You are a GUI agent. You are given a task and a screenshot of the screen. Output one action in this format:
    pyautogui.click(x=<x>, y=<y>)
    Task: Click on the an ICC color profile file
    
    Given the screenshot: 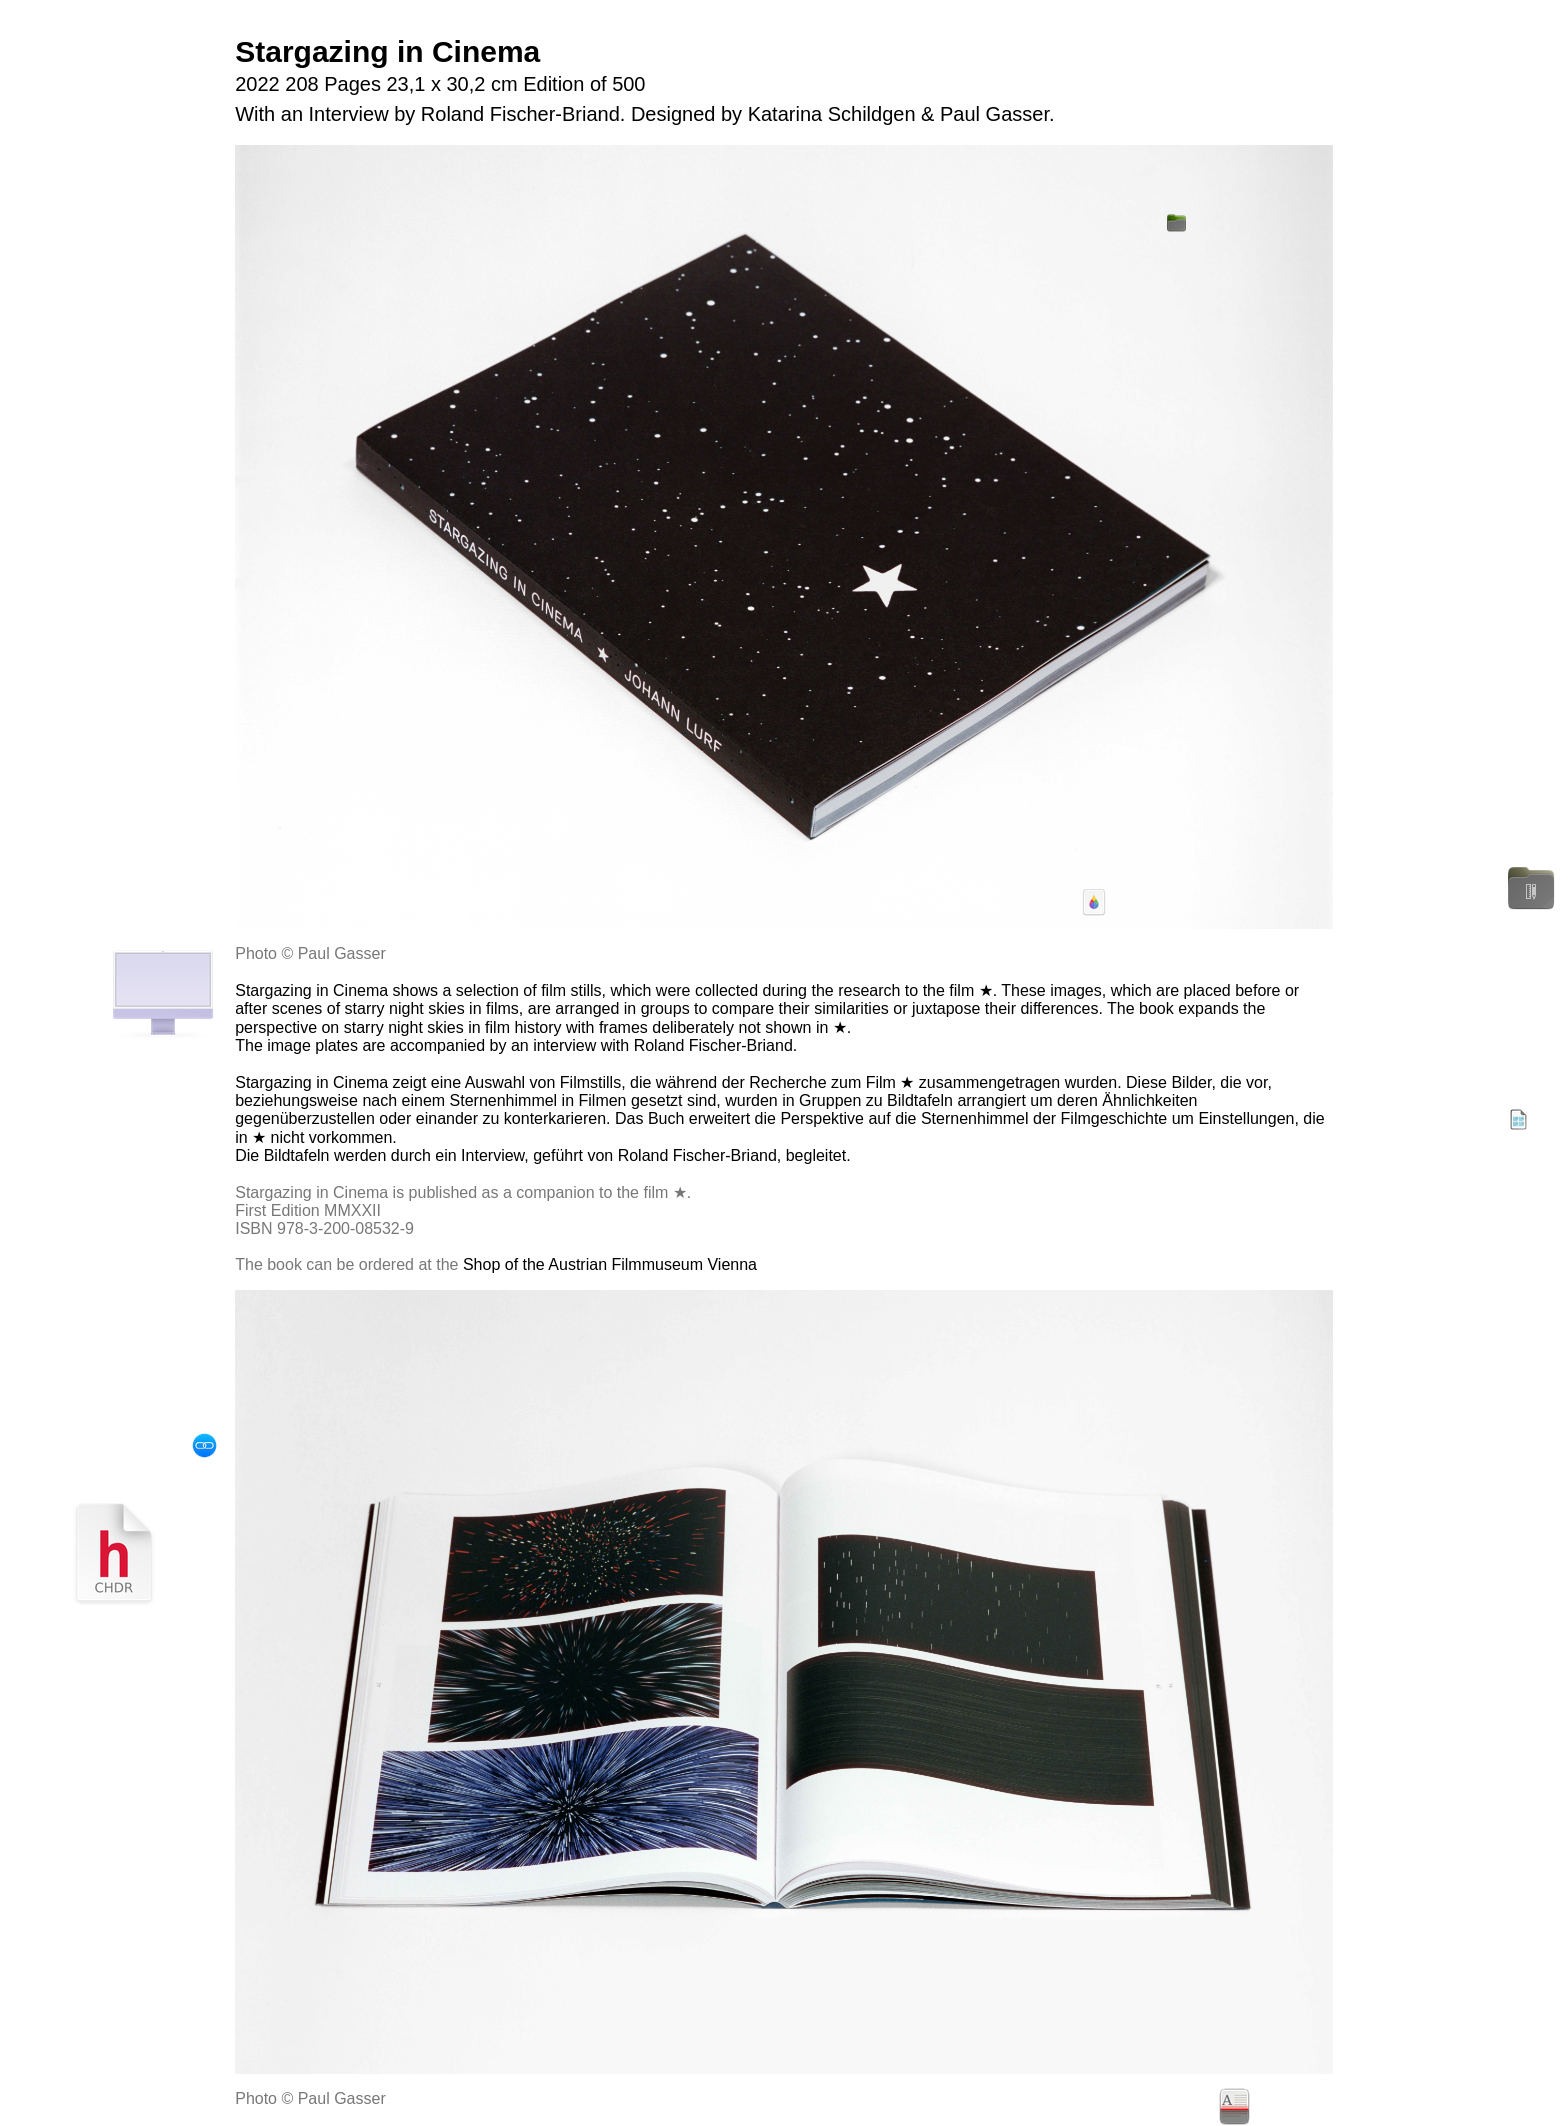 What is the action you would take?
    pyautogui.click(x=1094, y=902)
    